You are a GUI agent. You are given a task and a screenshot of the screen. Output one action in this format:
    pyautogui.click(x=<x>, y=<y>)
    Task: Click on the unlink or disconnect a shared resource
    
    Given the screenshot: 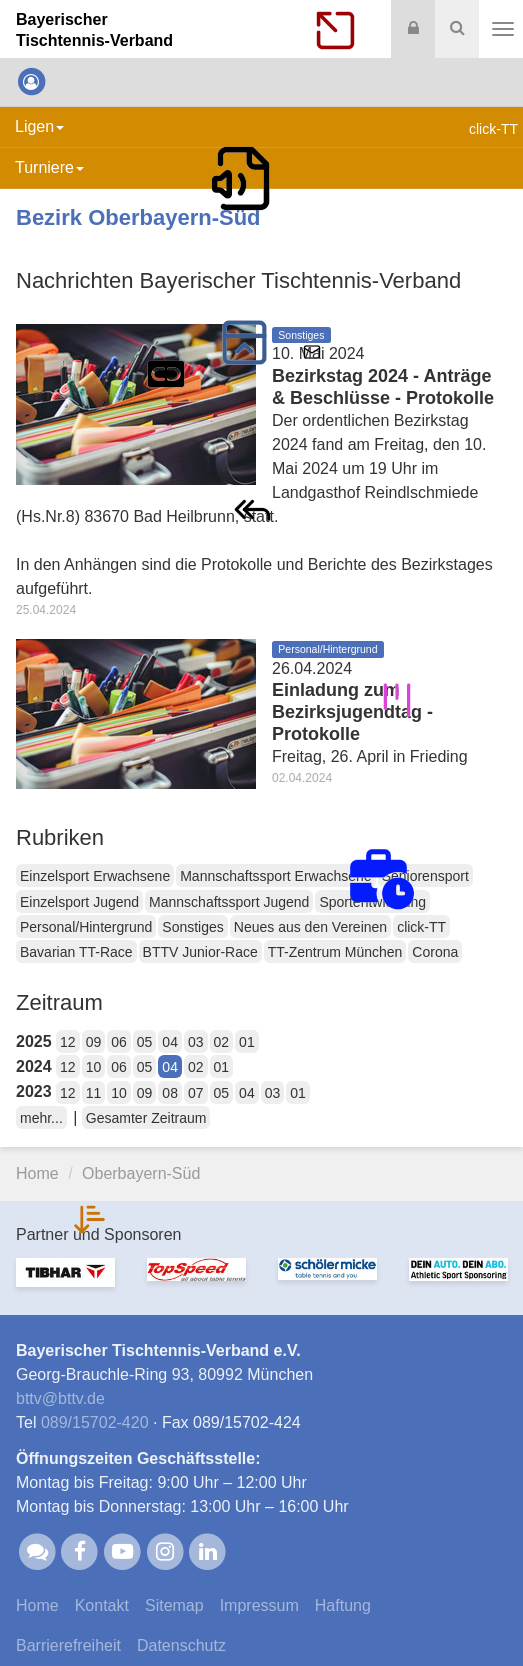 What is the action you would take?
    pyautogui.click(x=166, y=374)
    